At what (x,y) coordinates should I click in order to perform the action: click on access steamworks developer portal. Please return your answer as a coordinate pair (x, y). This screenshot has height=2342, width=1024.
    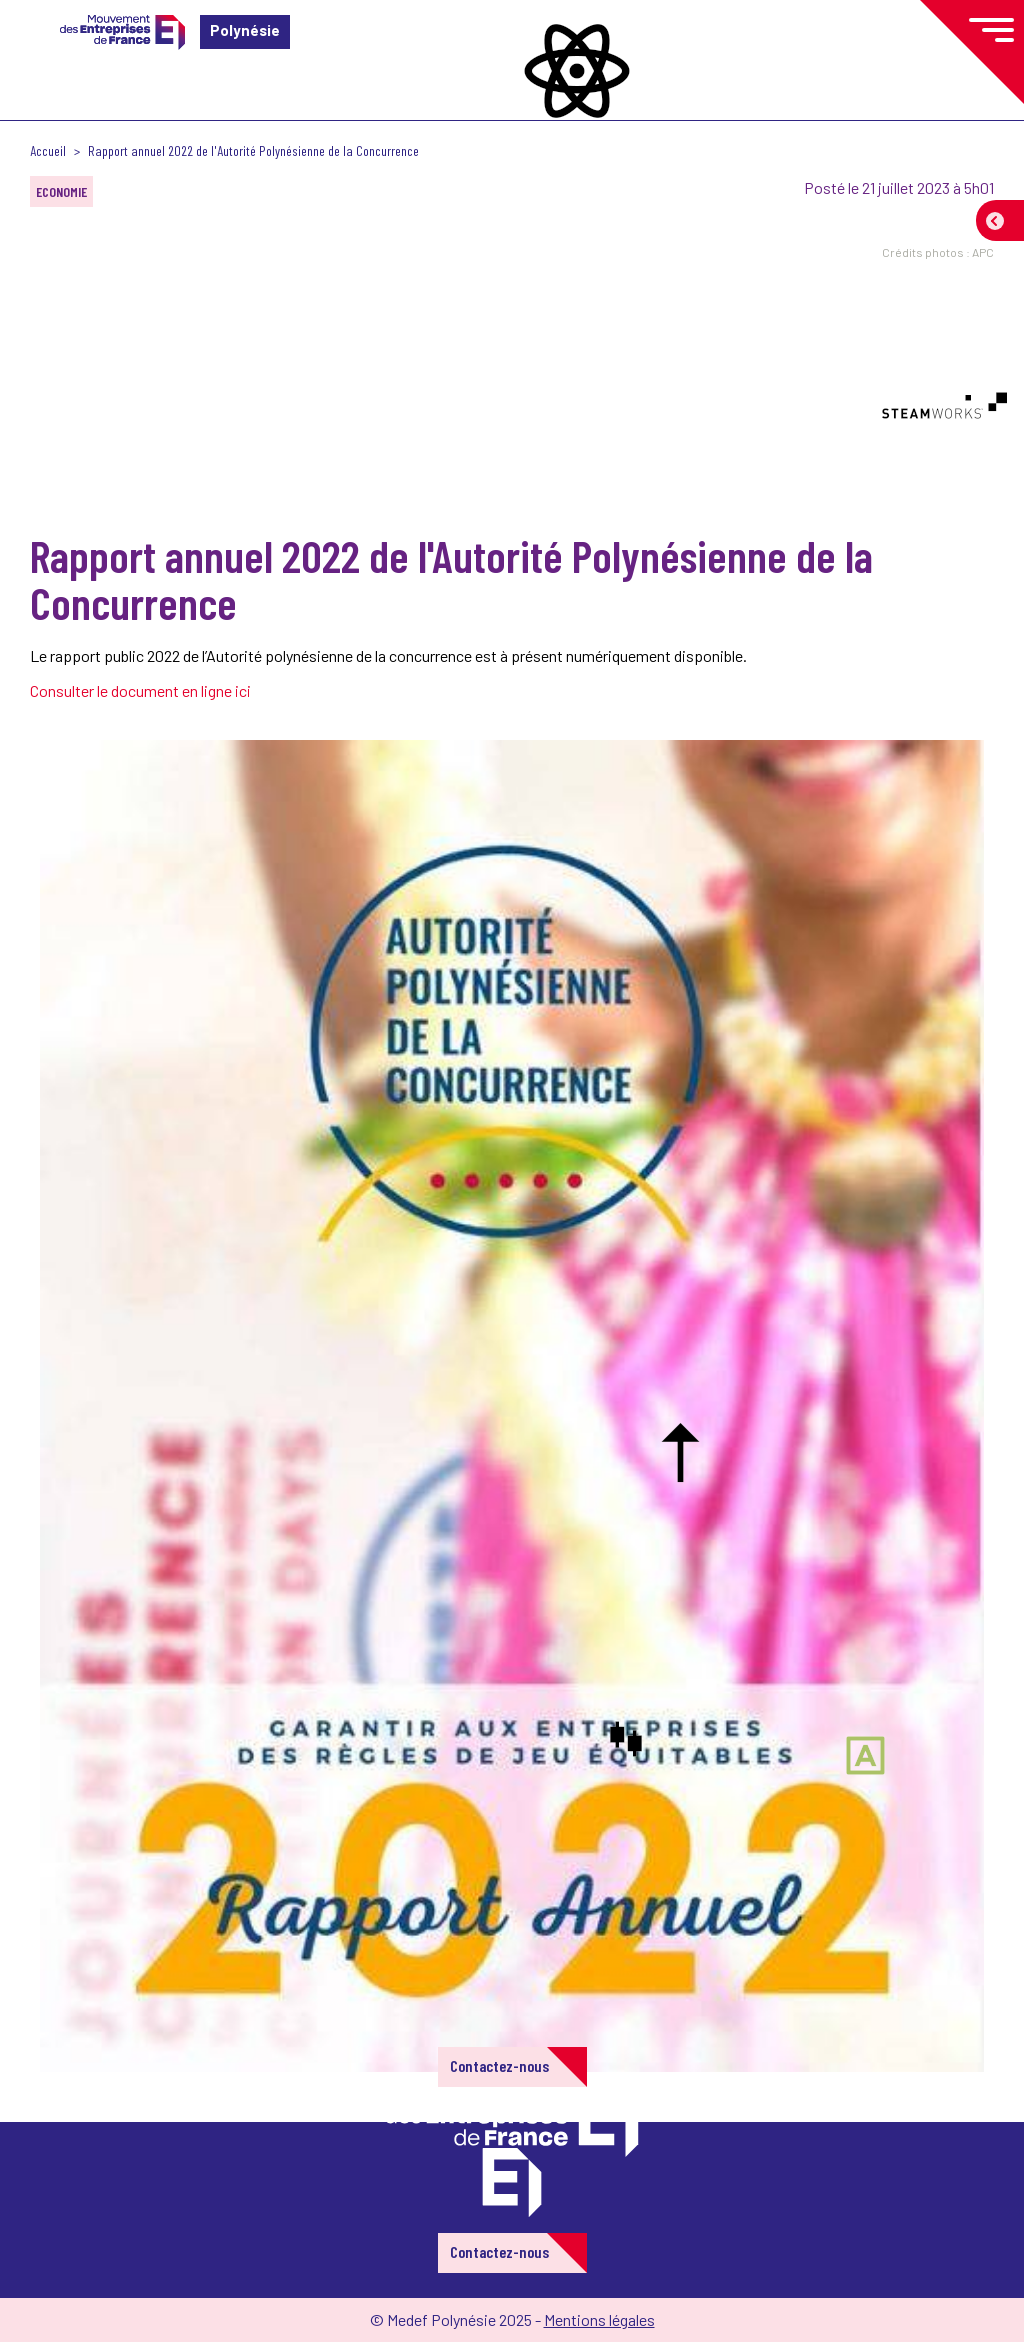
    Looking at the image, I should click on (944, 405).